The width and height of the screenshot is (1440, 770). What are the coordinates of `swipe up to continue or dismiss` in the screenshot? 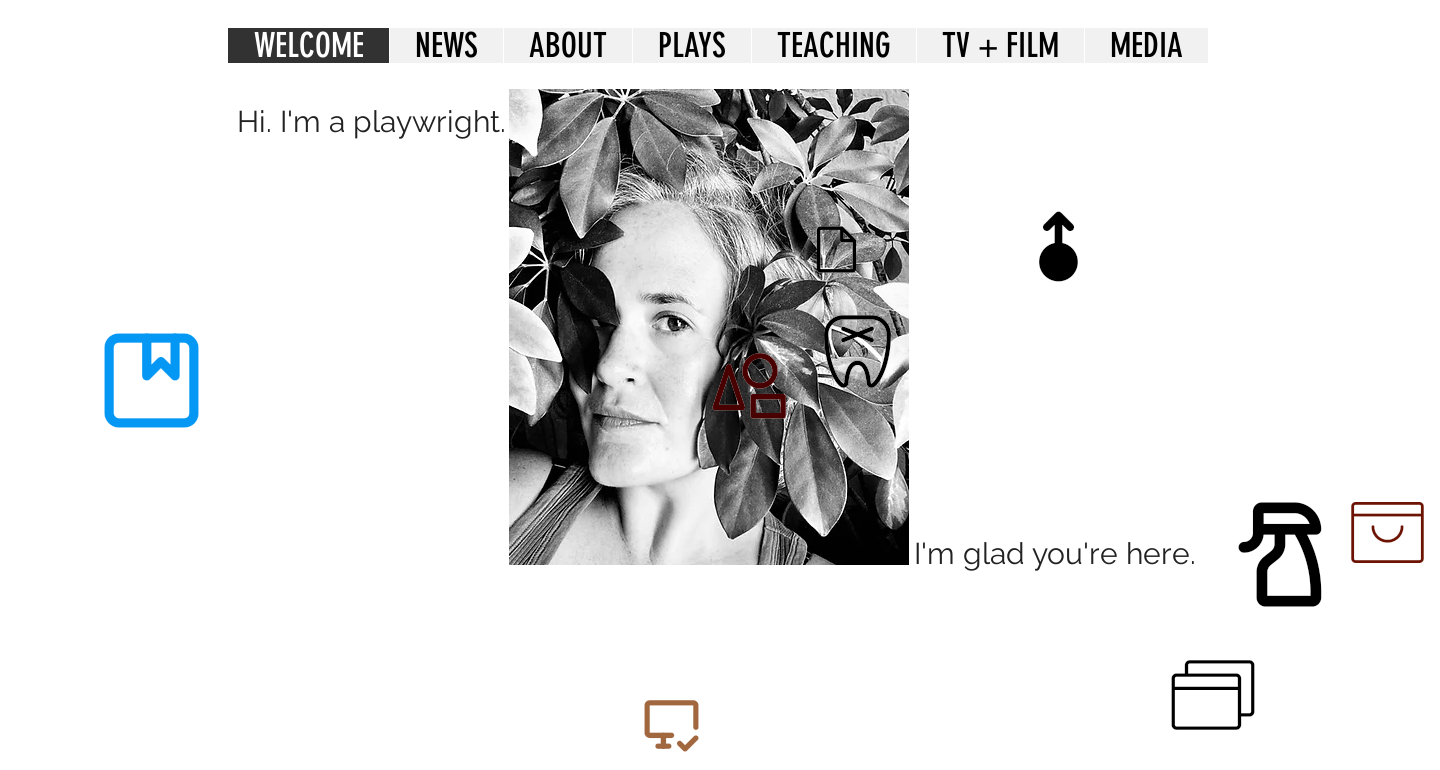 It's located at (1058, 246).